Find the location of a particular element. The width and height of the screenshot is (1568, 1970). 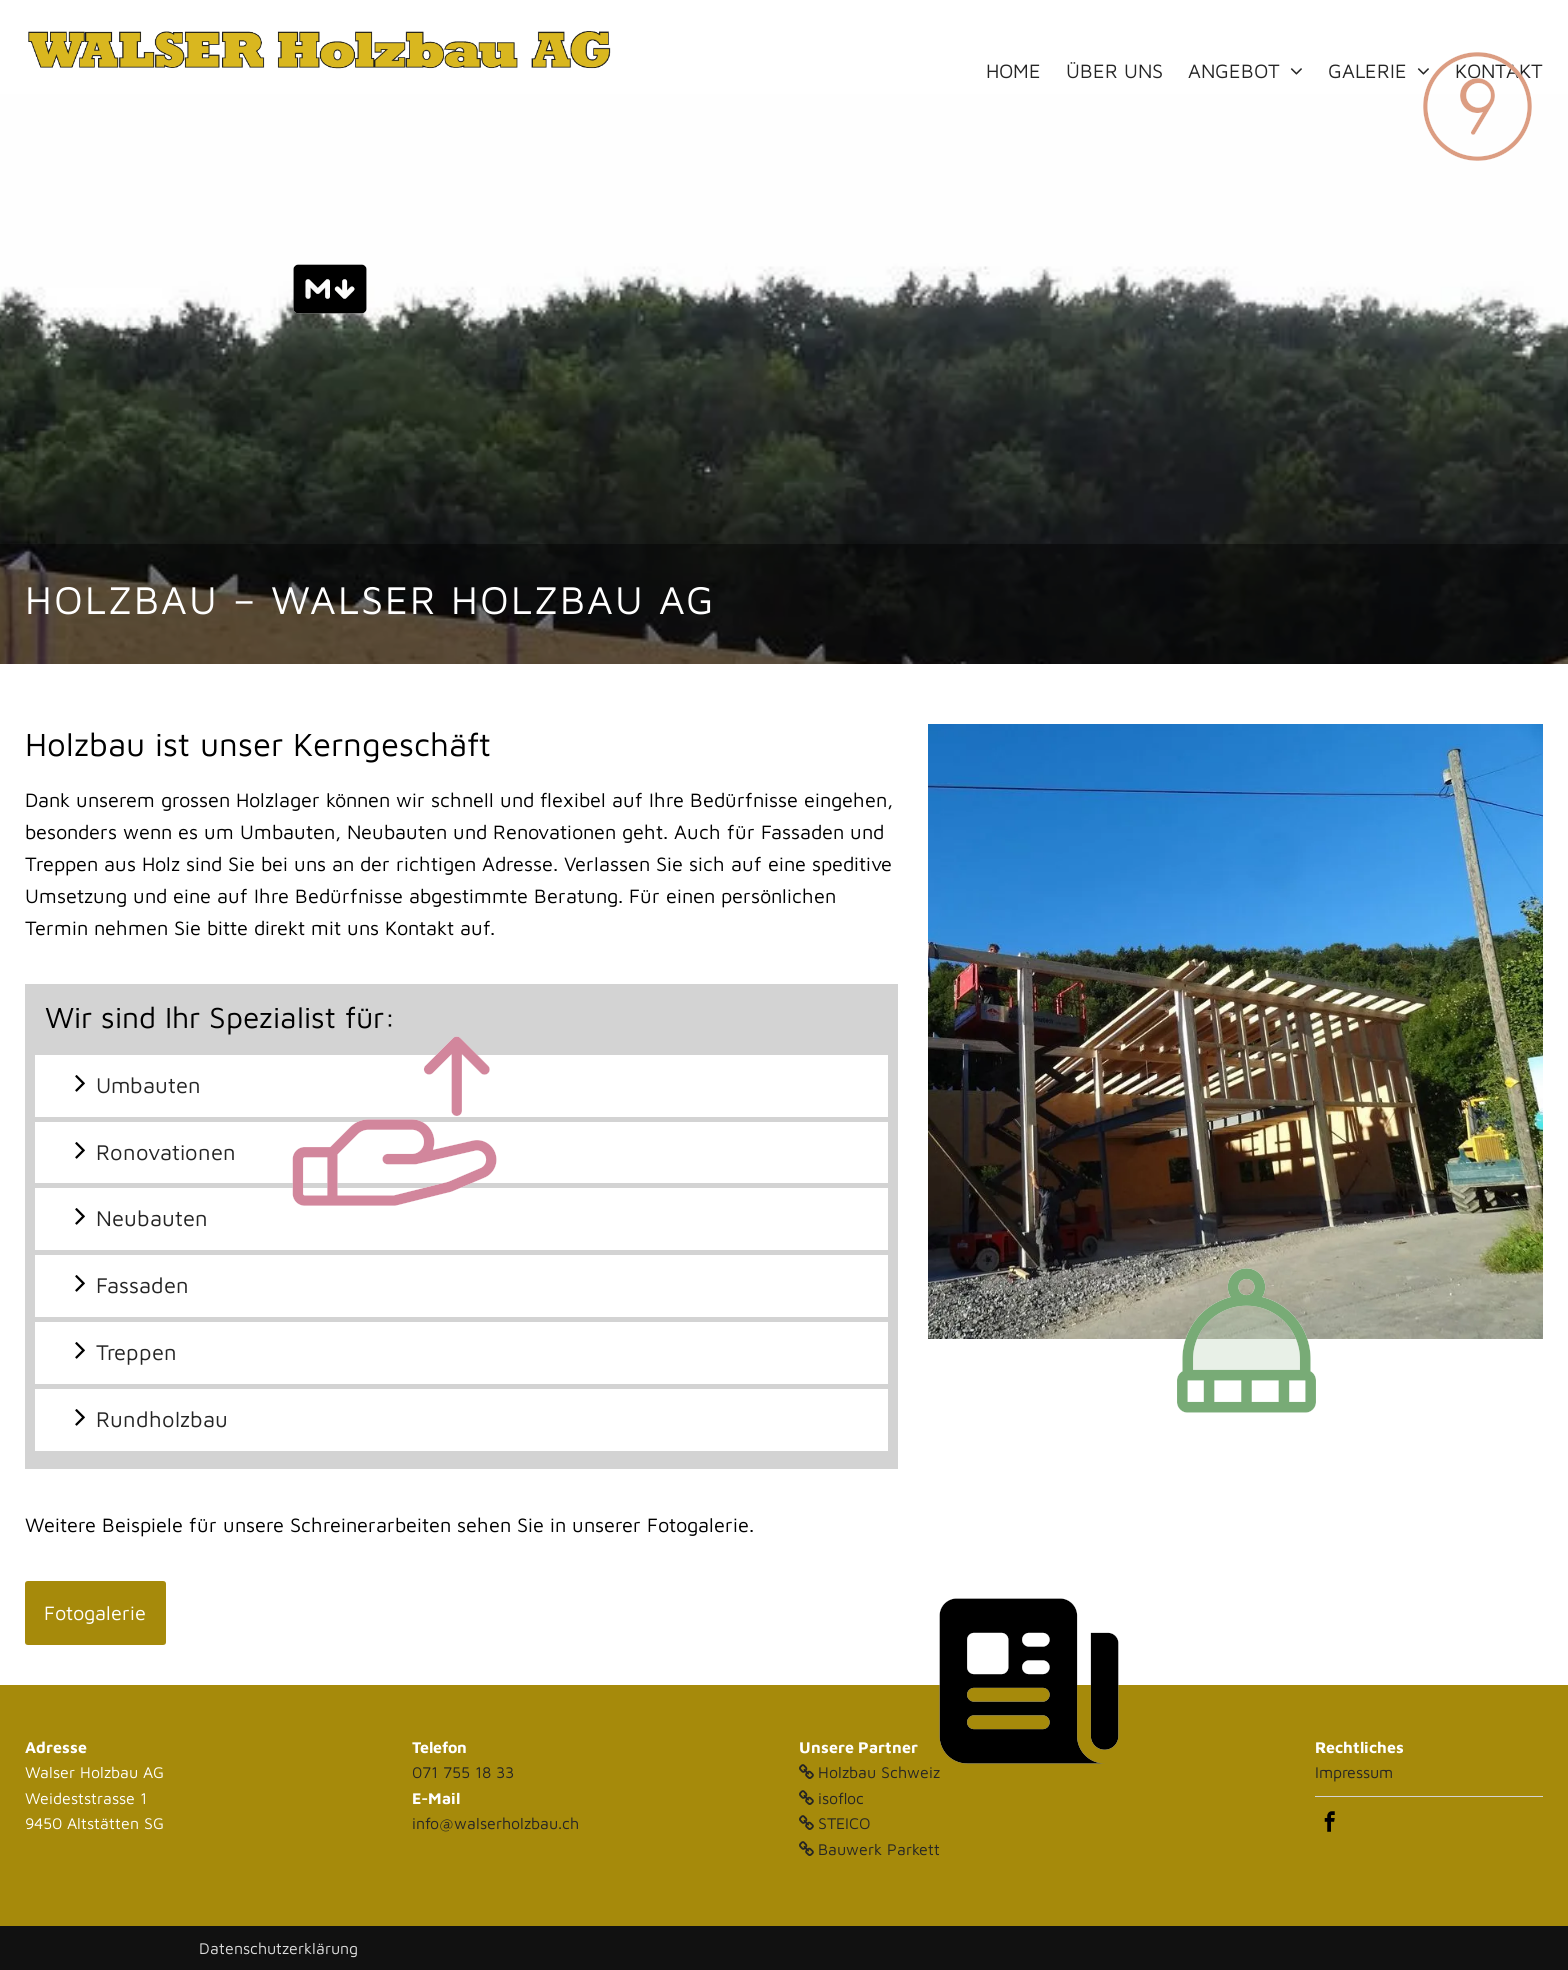

upload or send via hand gesture is located at coordinates (401, 1131).